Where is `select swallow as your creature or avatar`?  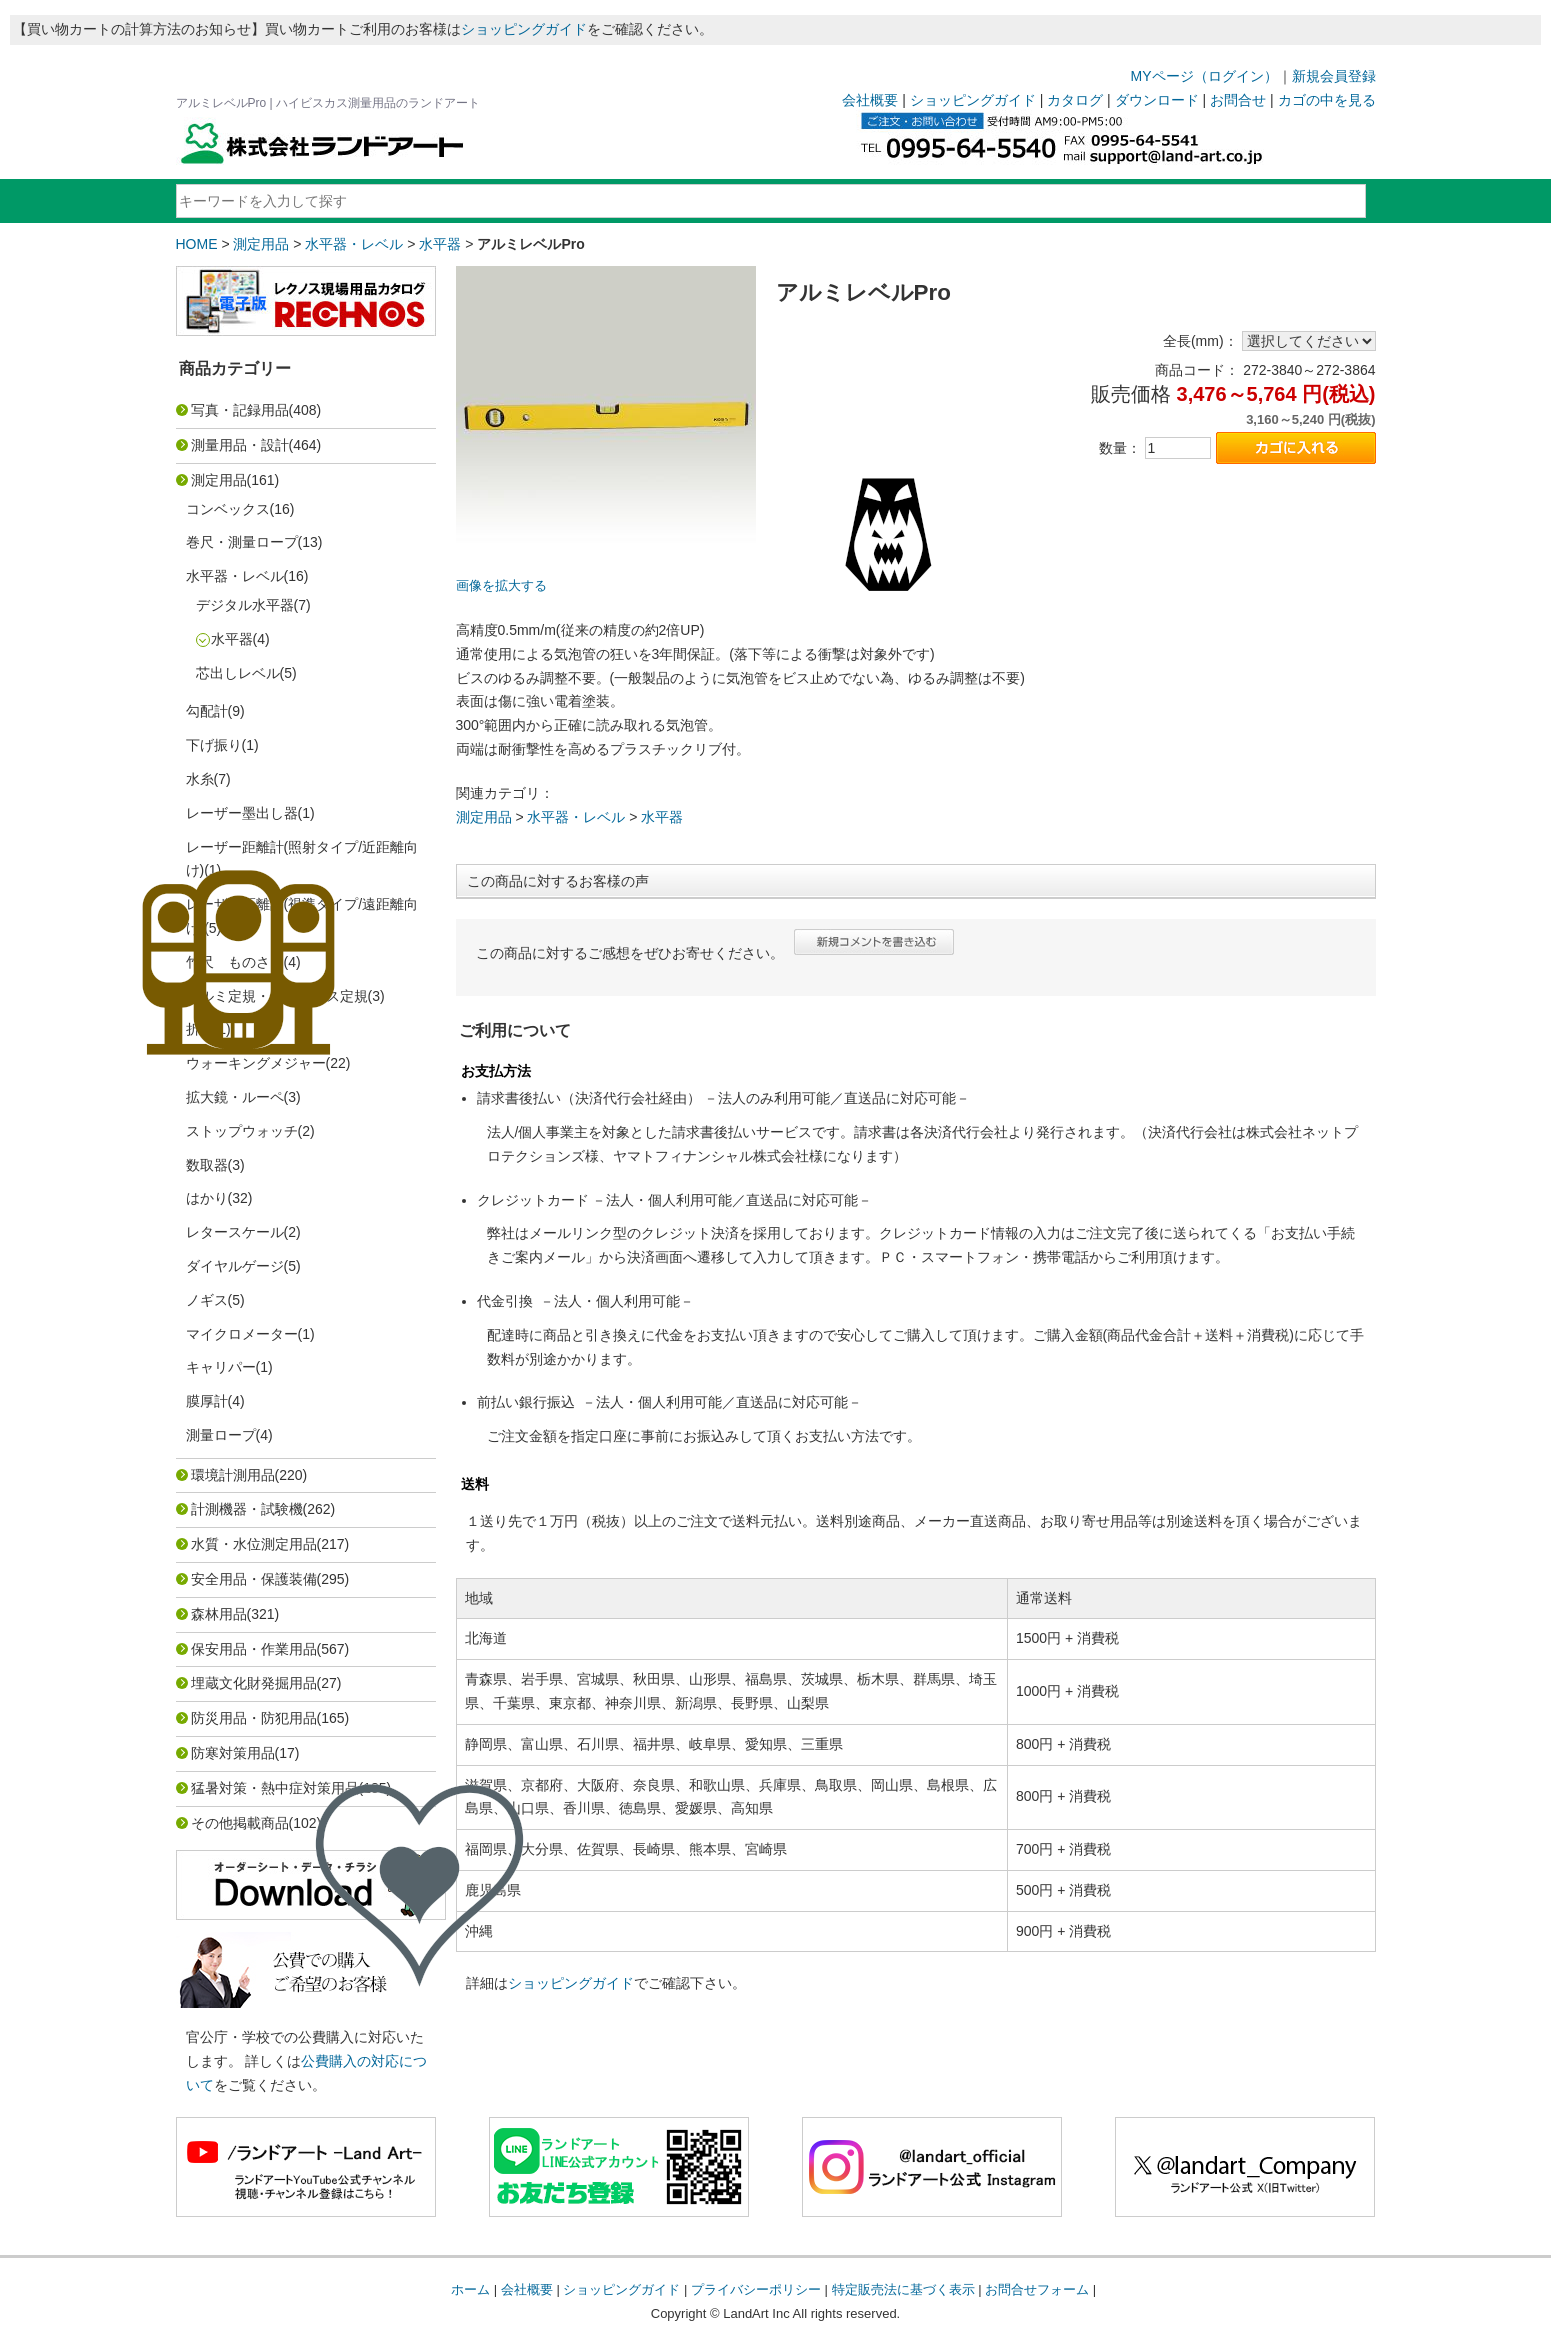
select swallow as your creature or avatar is located at coordinates (890, 534).